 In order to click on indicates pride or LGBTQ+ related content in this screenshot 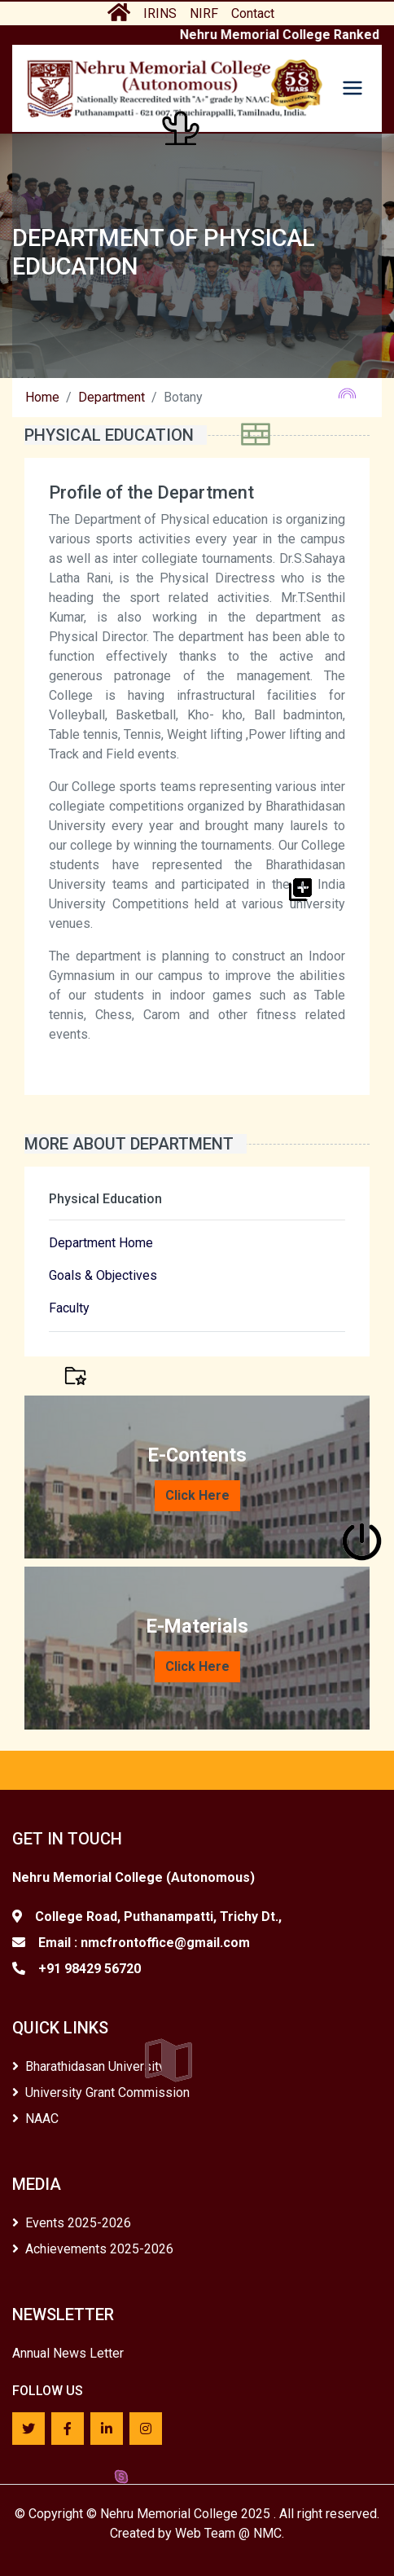, I will do `click(347, 393)`.